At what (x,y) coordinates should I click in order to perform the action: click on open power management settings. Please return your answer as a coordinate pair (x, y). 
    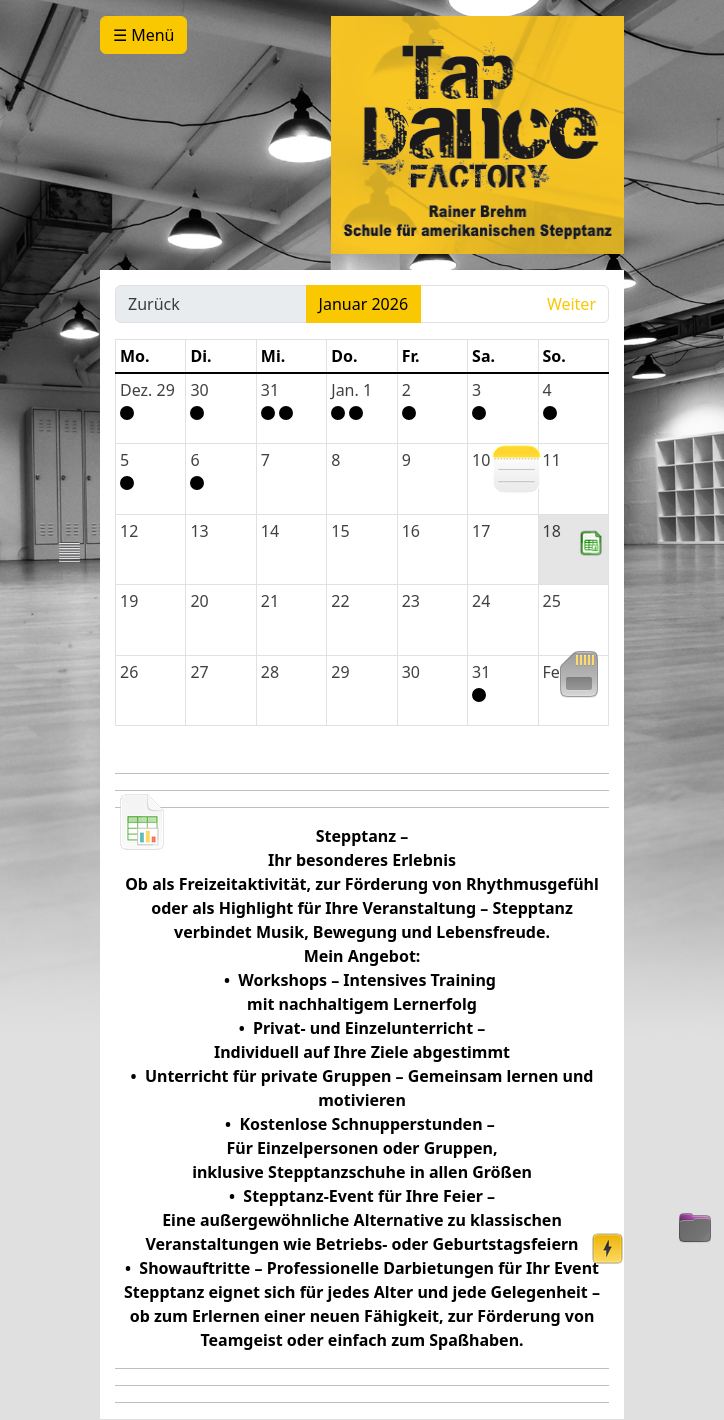
    Looking at the image, I should click on (607, 1248).